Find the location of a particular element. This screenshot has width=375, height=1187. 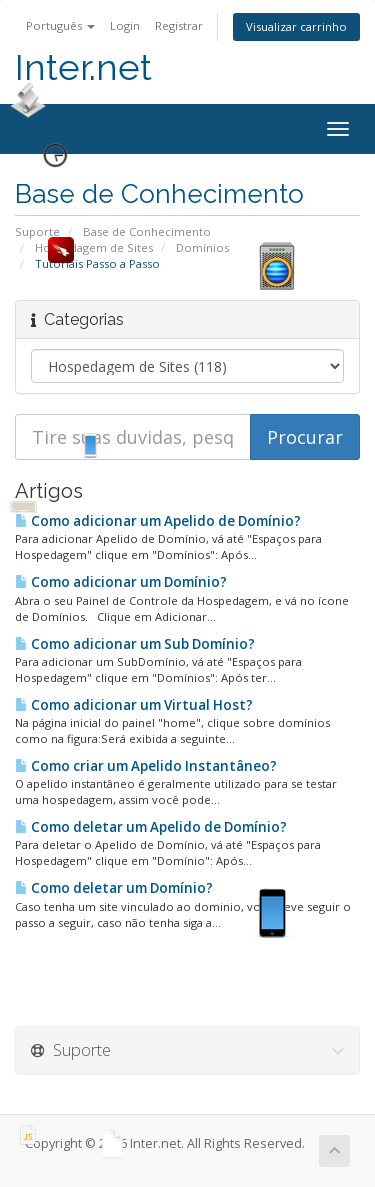

indicates a connected iPhone device is located at coordinates (90, 445).